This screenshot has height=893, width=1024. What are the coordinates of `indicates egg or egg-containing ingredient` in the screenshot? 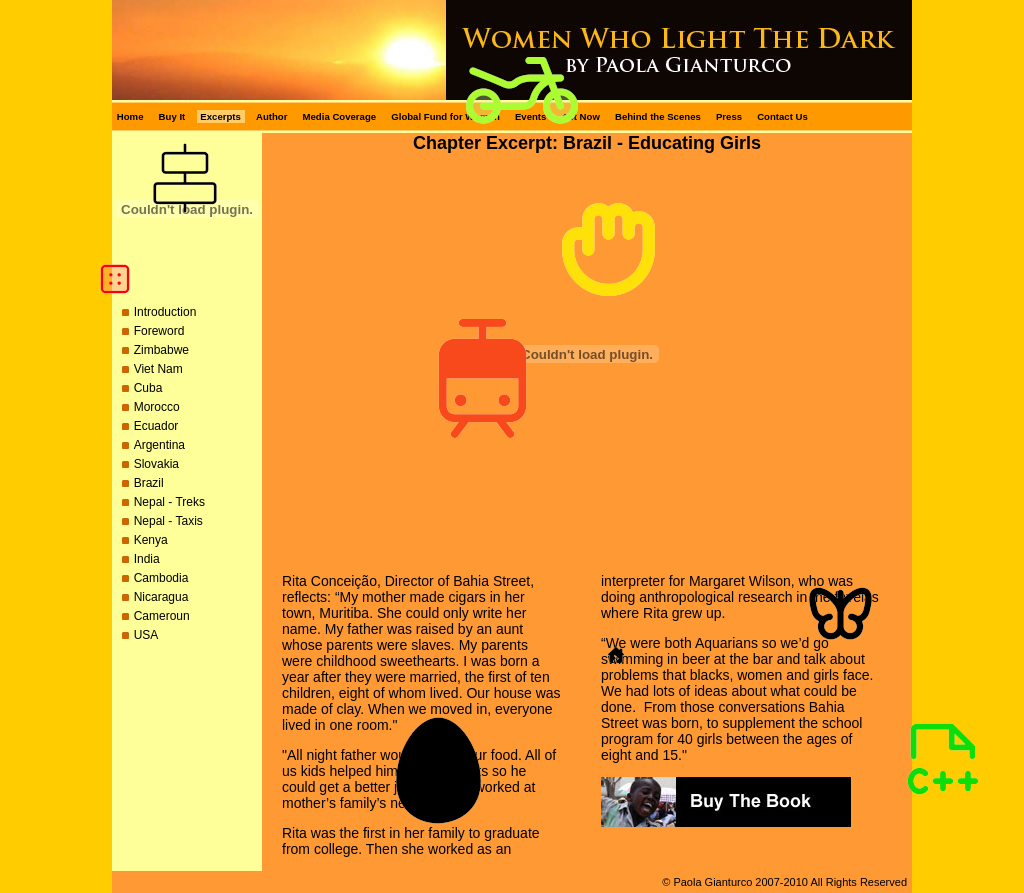 It's located at (438, 770).